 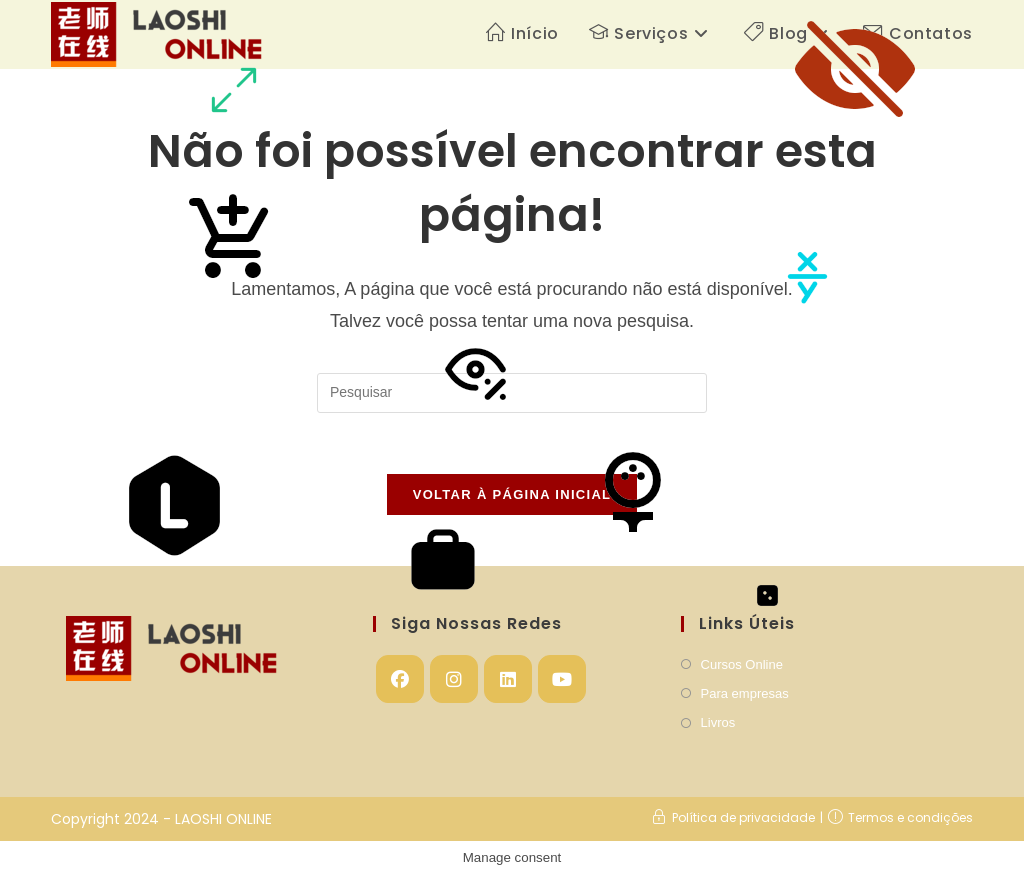 What do you see at coordinates (855, 69) in the screenshot?
I see `hide password or sensitive content` at bounding box center [855, 69].